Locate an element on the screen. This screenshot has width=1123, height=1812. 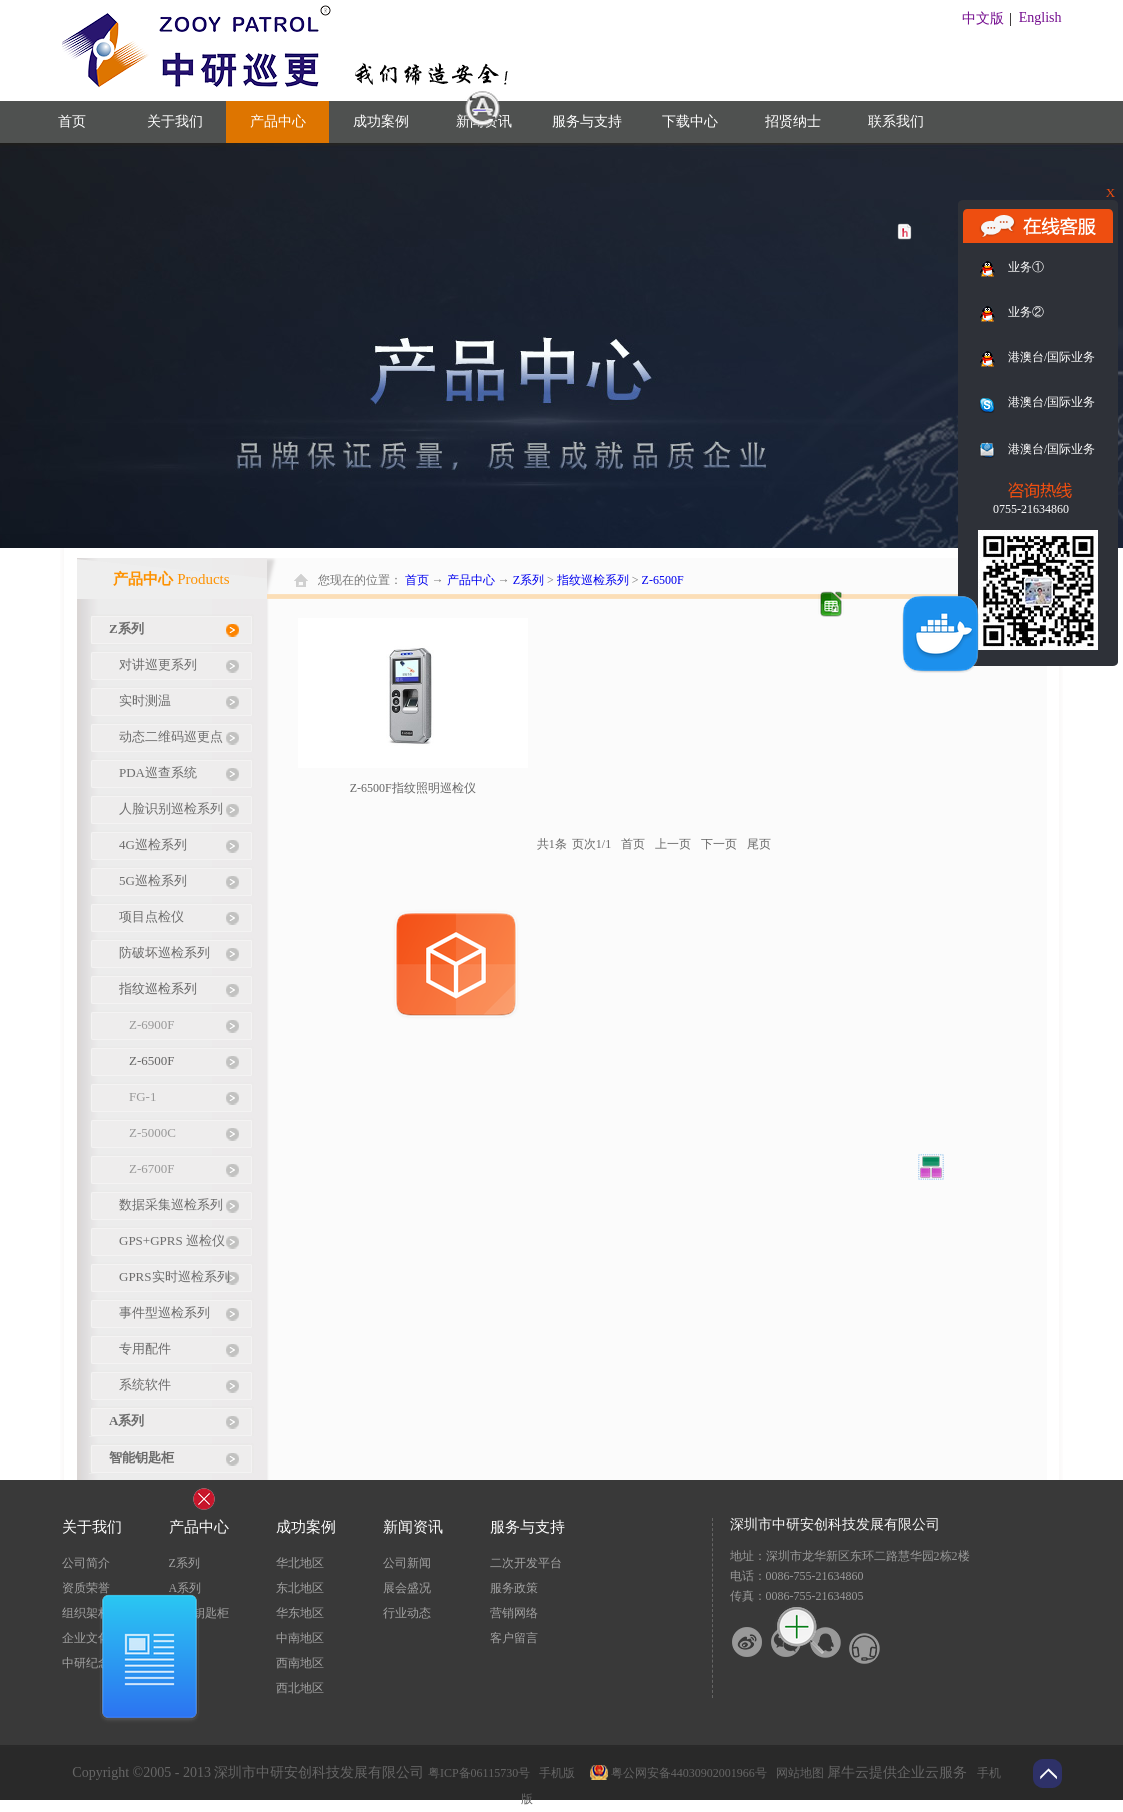
open a 3ds file is located at coordinates (456, 960).